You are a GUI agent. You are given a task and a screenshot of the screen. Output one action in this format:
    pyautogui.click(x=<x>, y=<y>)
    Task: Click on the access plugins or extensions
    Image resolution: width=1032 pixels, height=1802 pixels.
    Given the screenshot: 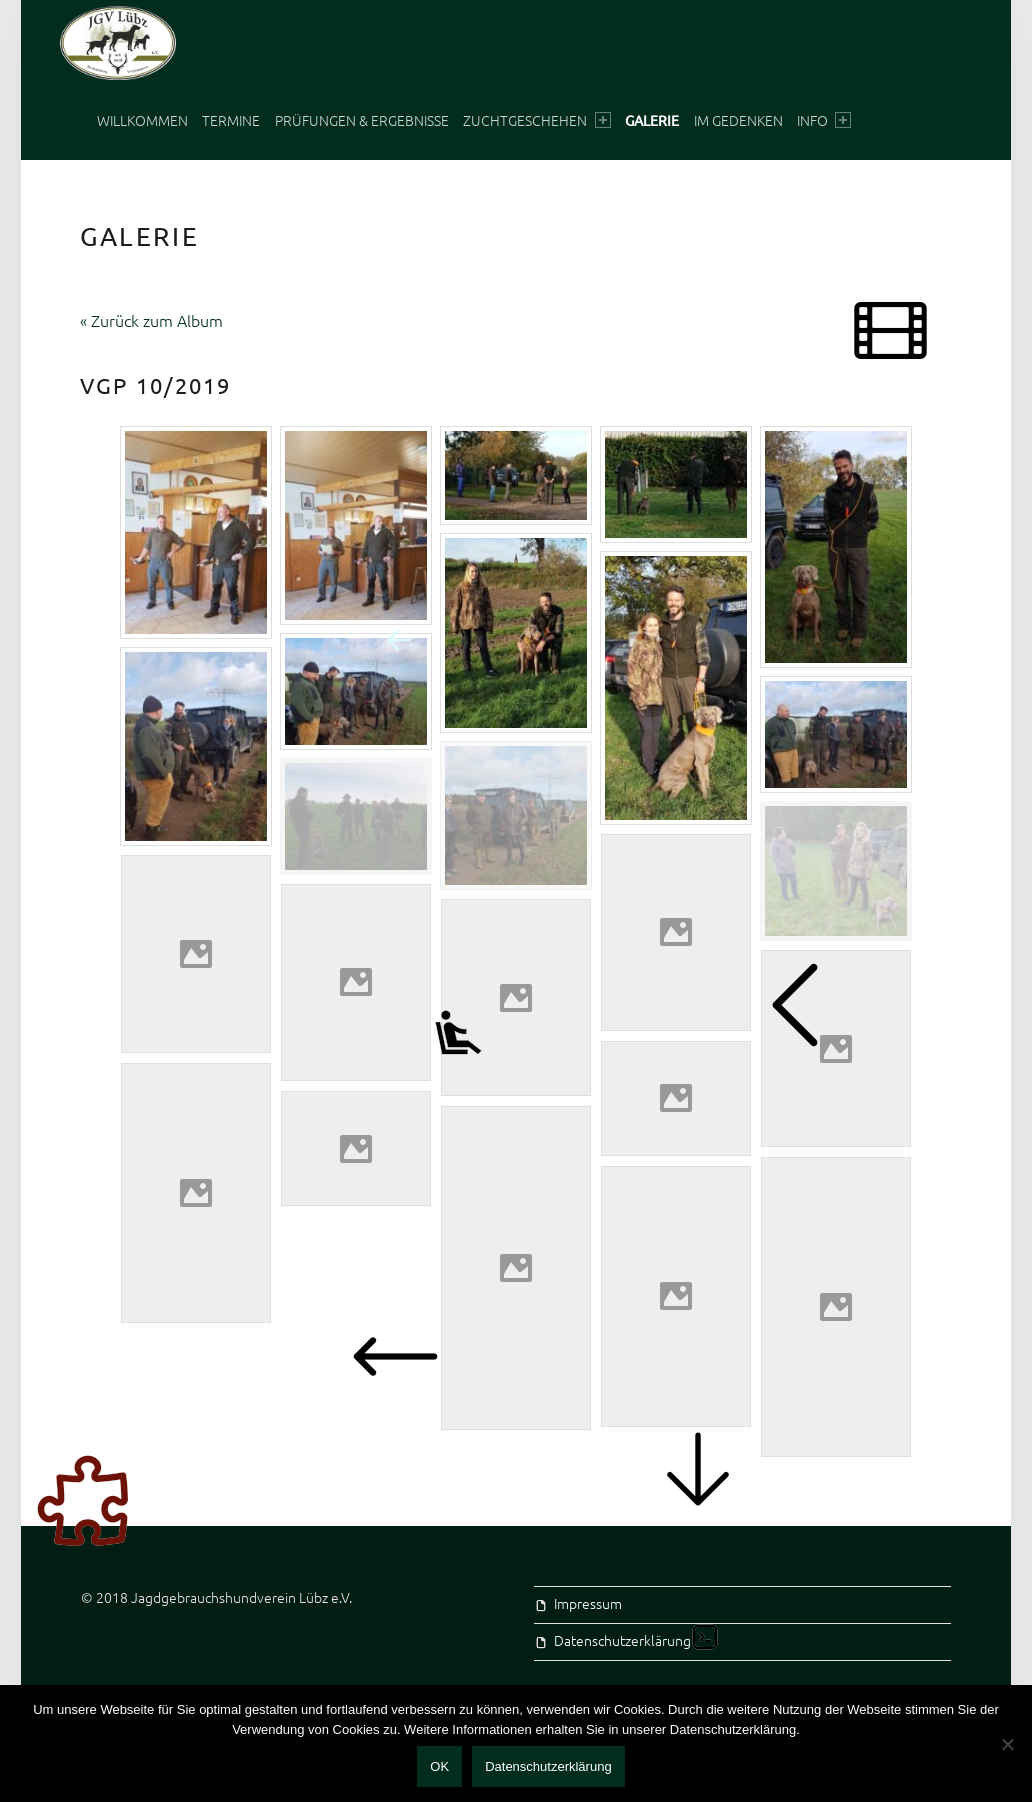 What is the action you would take?
    pyautogui.click(x=84, y=1502)
    